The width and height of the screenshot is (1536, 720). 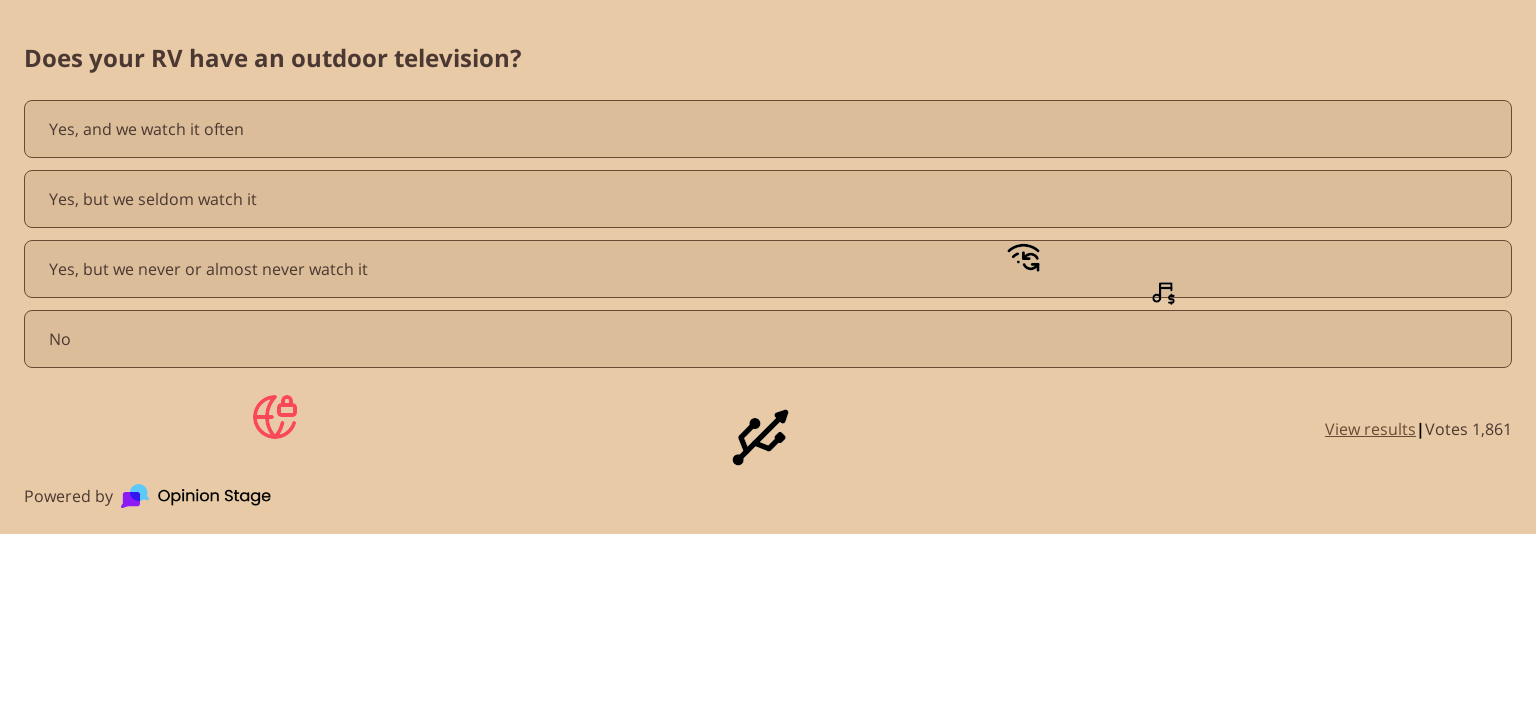 I want to click on connect a USB device, so click(x=760, y=437).